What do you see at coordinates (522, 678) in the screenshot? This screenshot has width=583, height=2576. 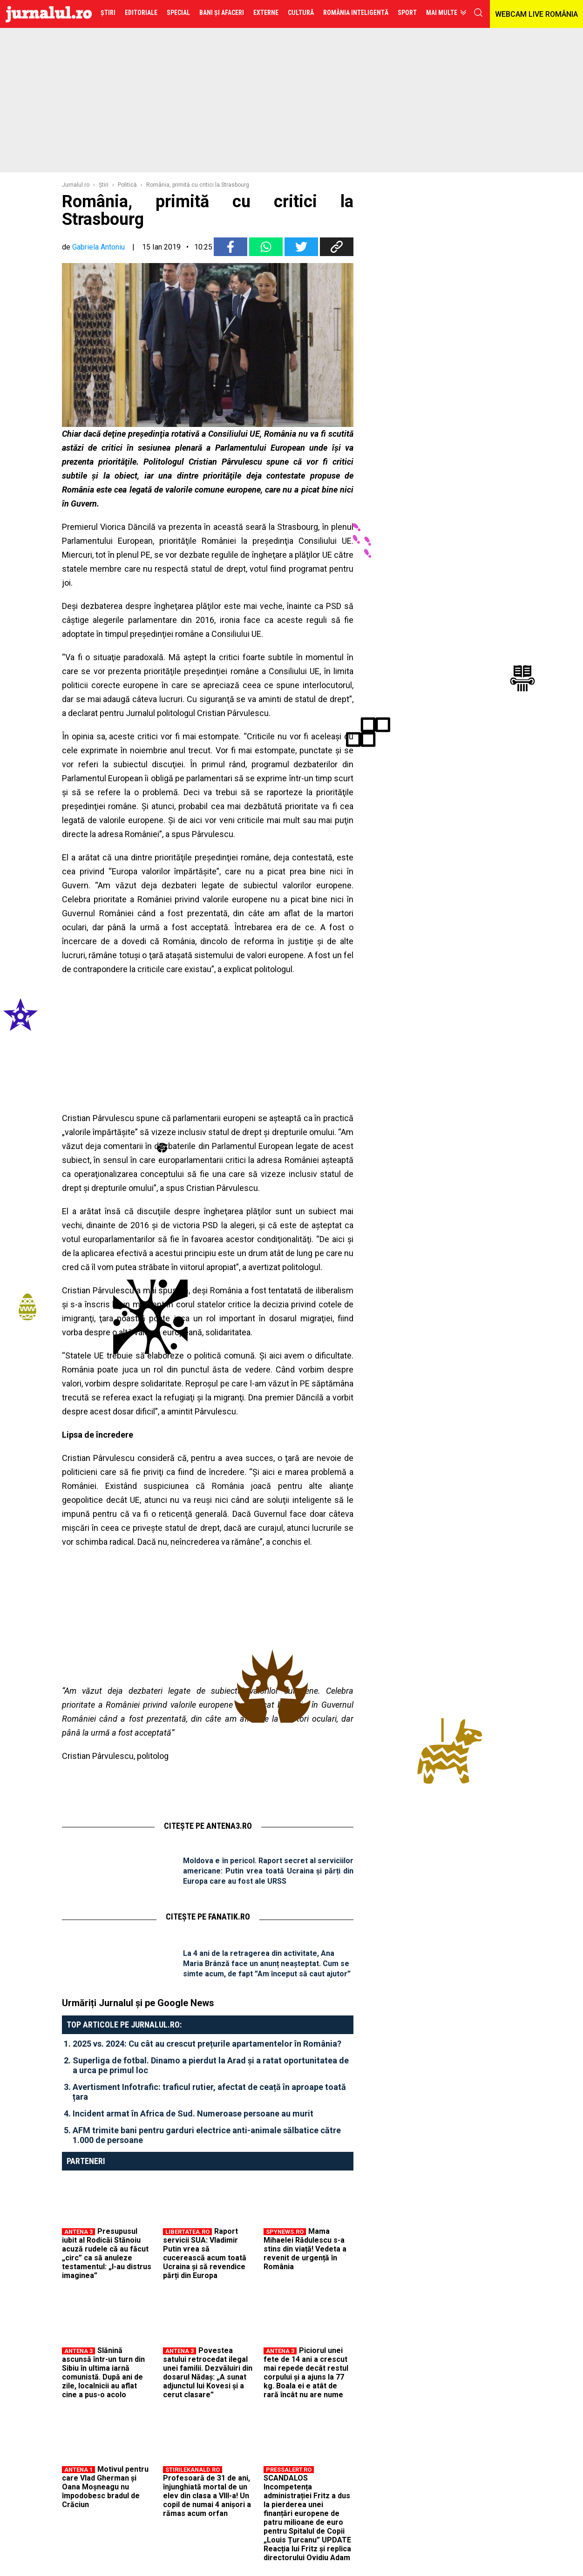 I see `access educational or learning resources` at bounding box center [522, 678].